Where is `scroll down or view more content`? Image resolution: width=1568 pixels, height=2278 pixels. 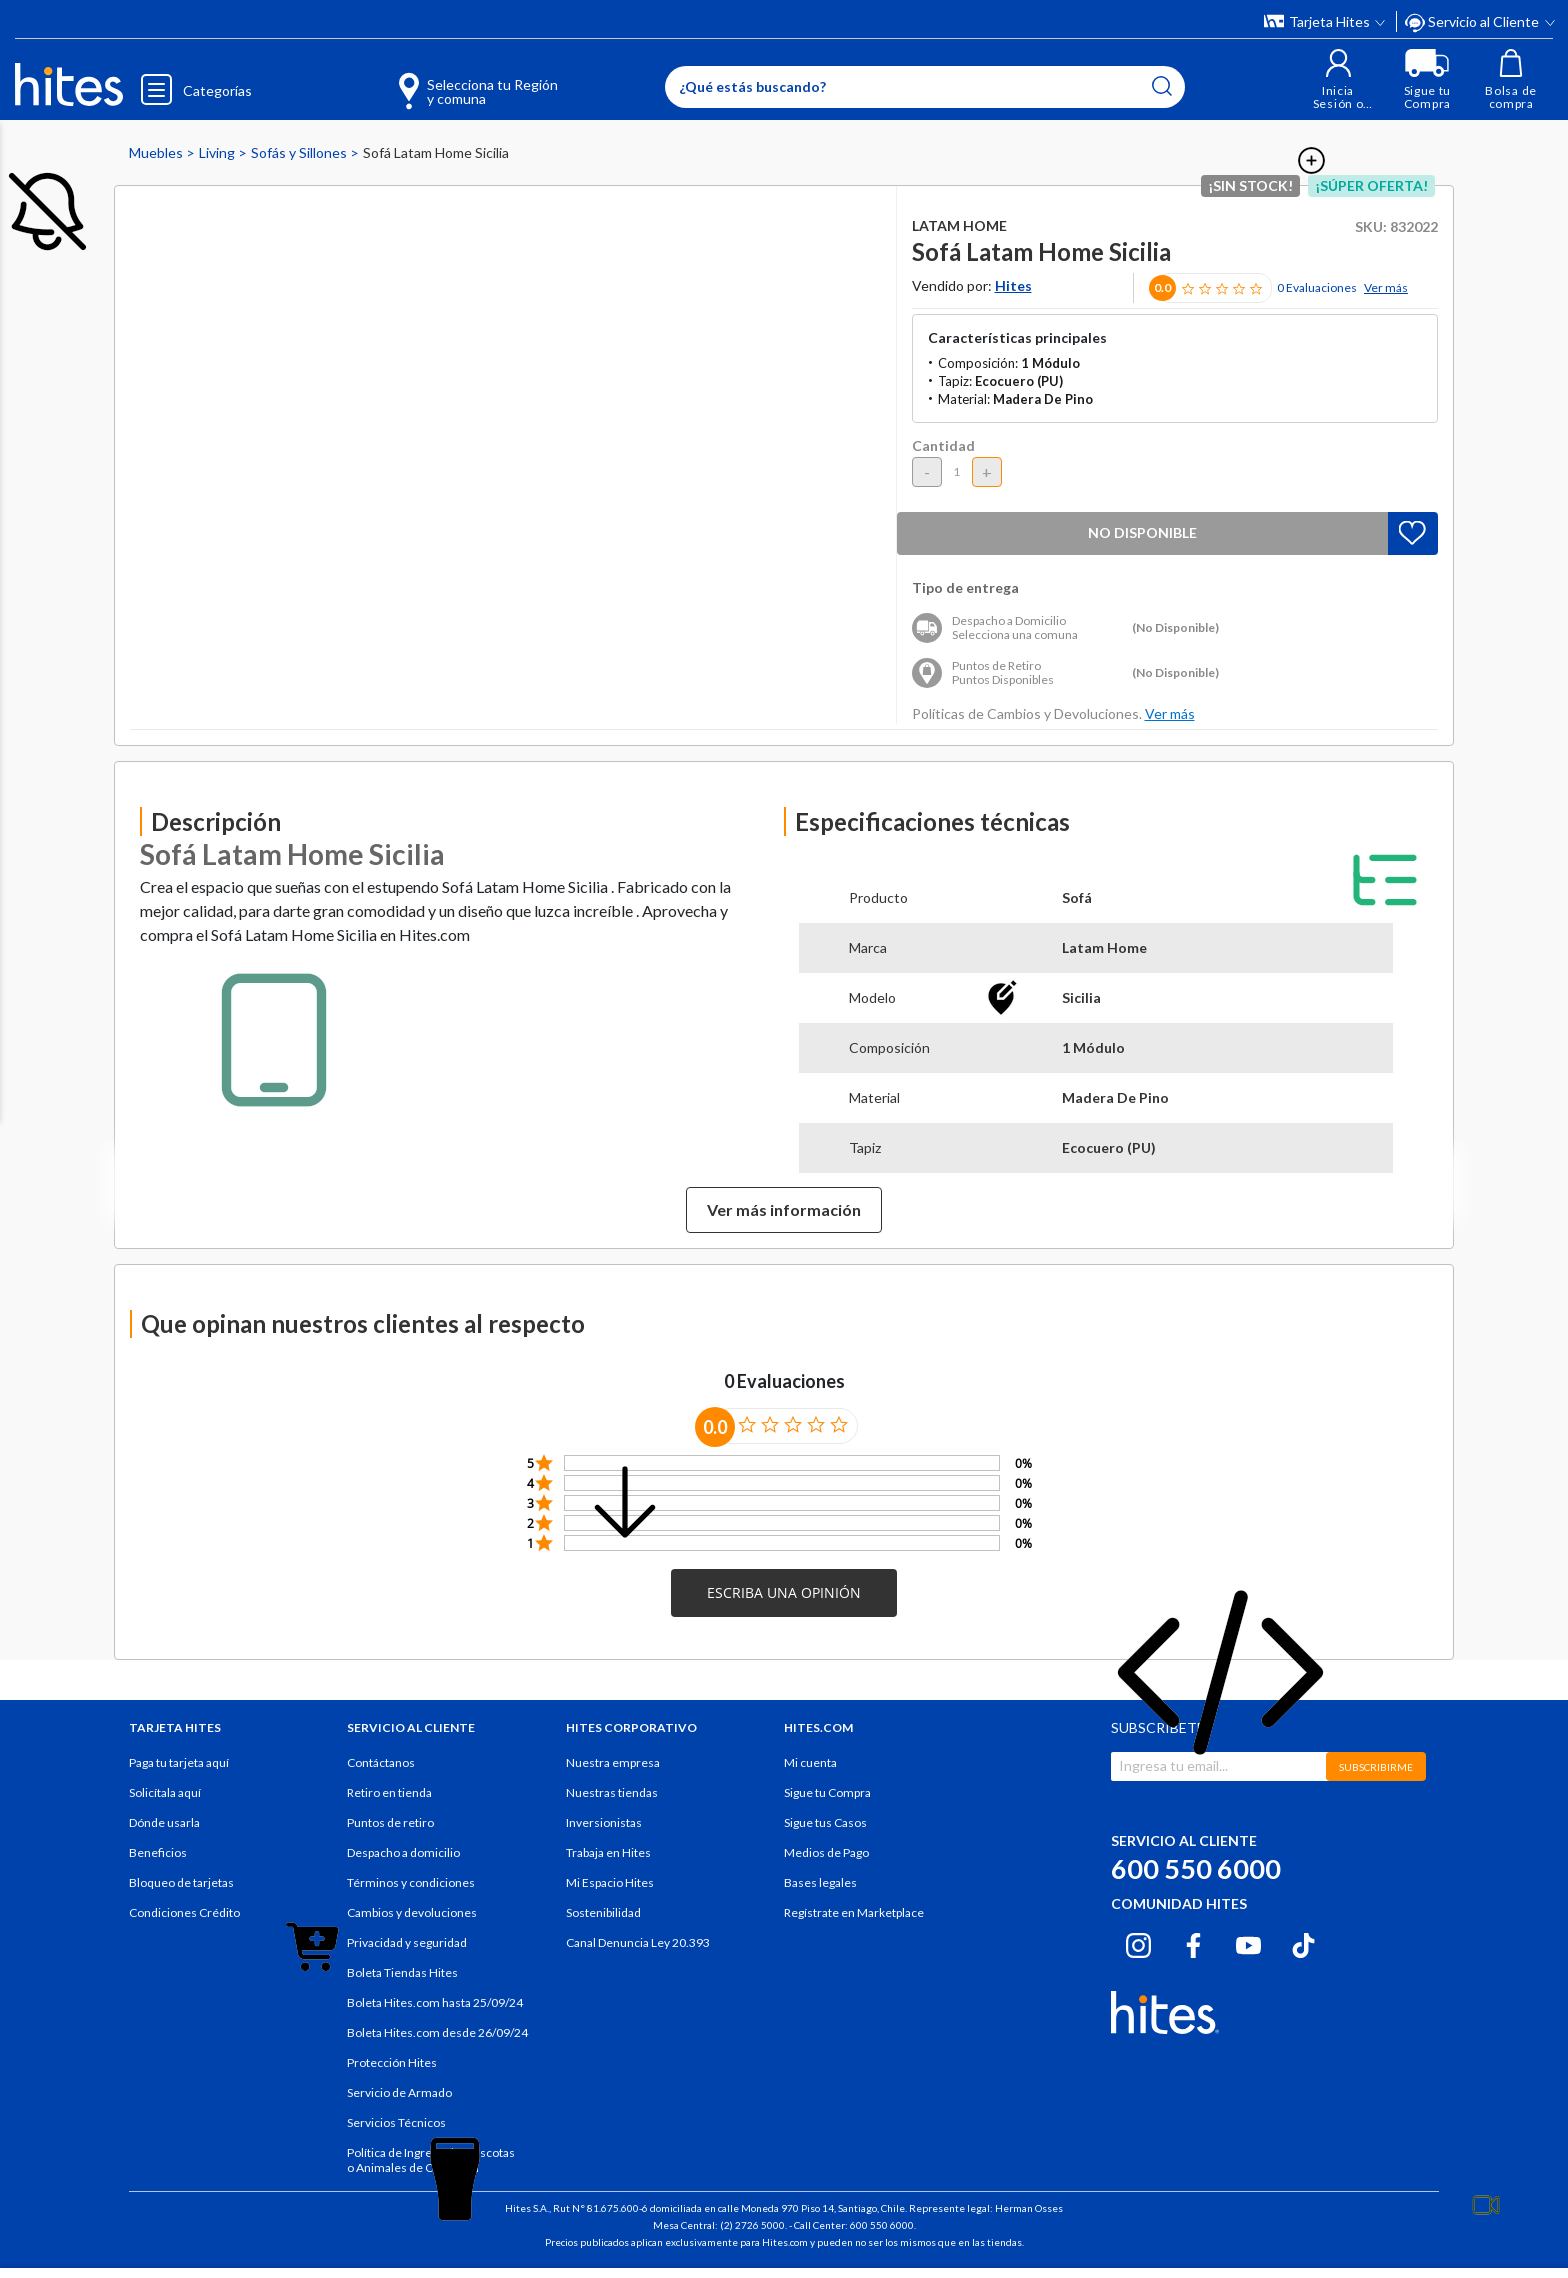
scroll down or view more content is located at coordinates (625, 1502).